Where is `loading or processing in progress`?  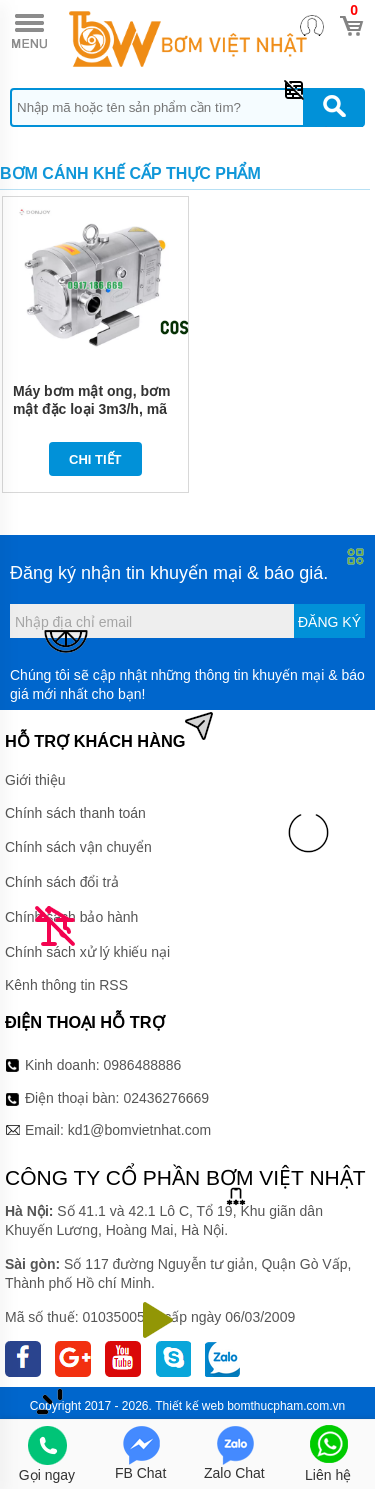 loading or processing in progress is located at coordinates (308, 832).